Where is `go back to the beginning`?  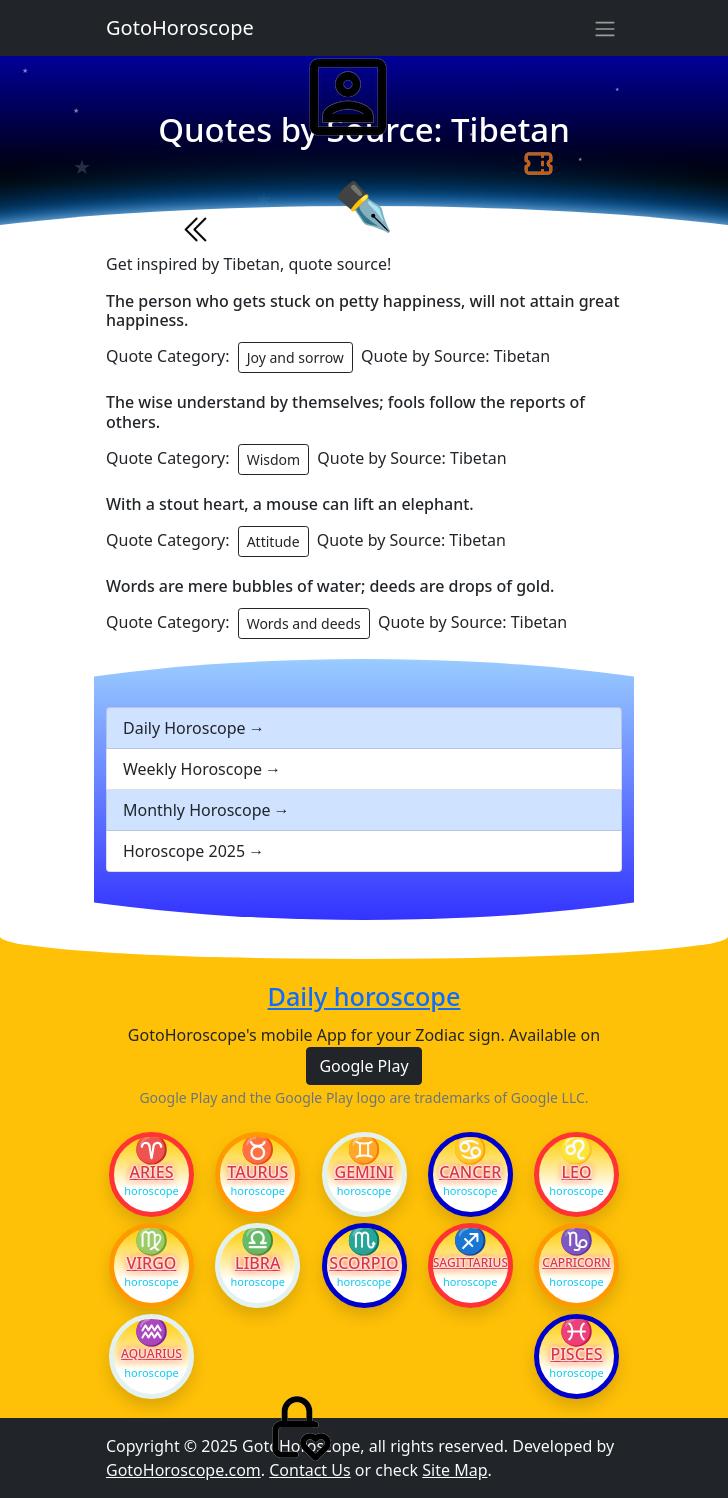 go back to the beginning is located at coordinates (195, 229).